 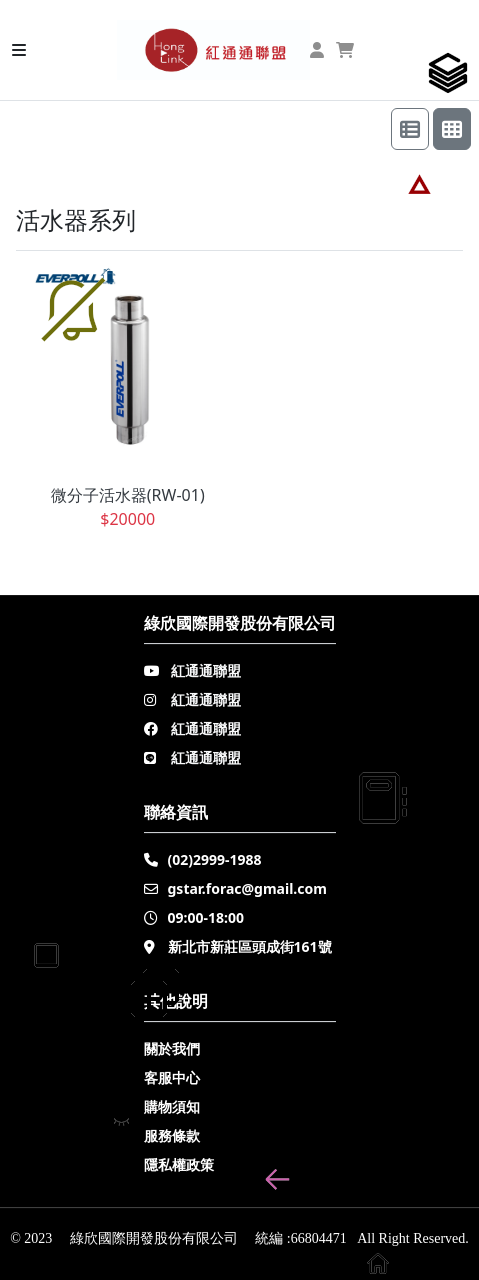 What do you see at coordinates (277, 1178) in the screenshot?
I see `go back to the previous screen` at bounding box center [277, 1178].